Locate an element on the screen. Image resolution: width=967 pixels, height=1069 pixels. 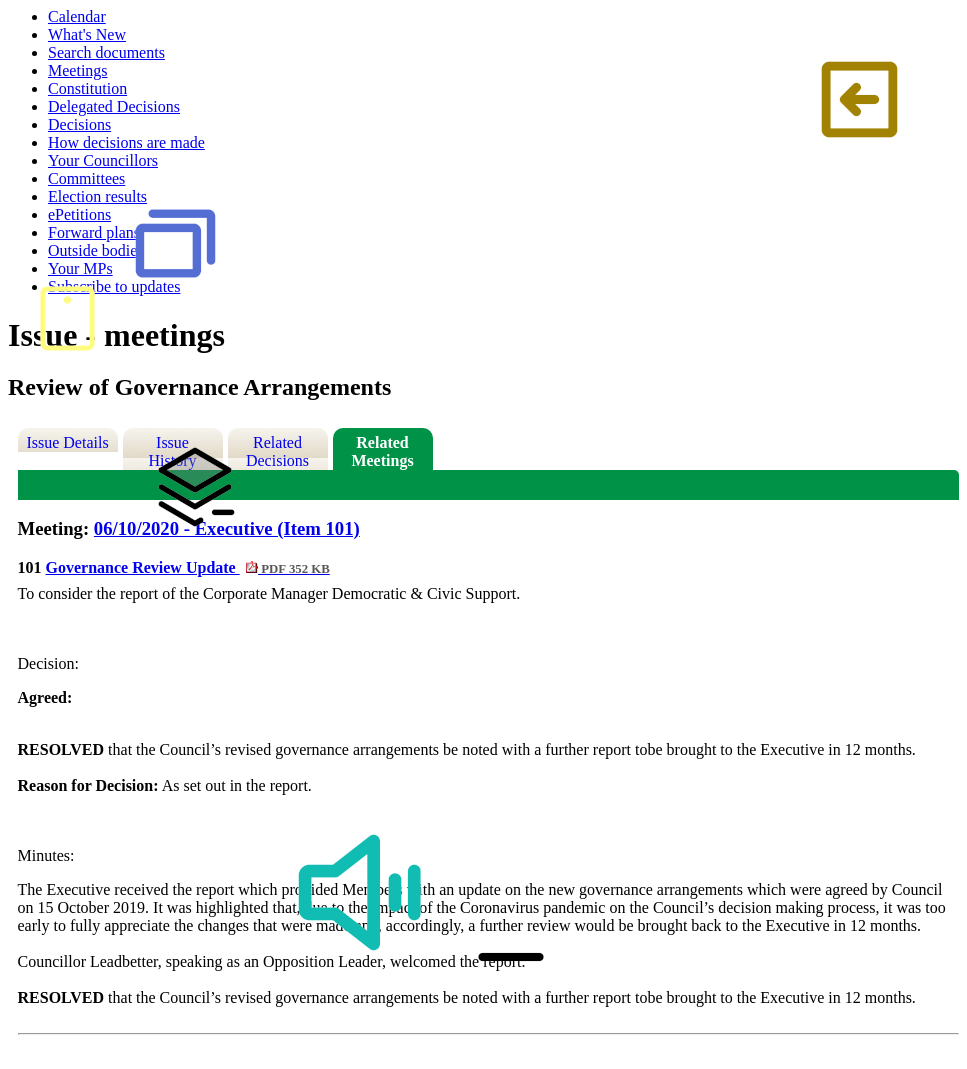
view stacked cards or layers is located at coordinates (175, 243).